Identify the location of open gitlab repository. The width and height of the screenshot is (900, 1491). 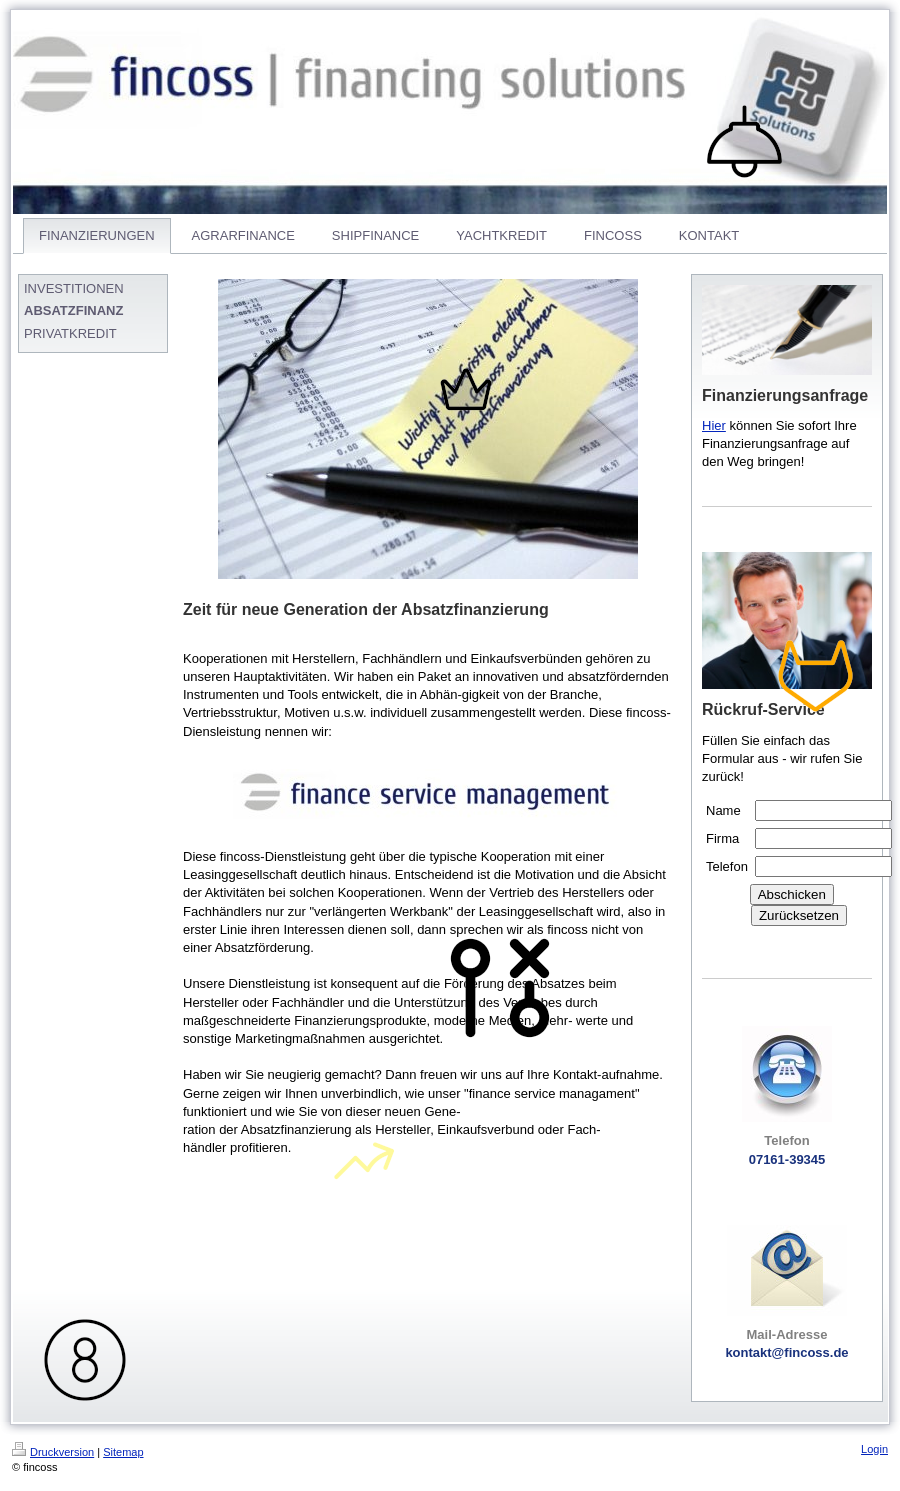
(815, 674).